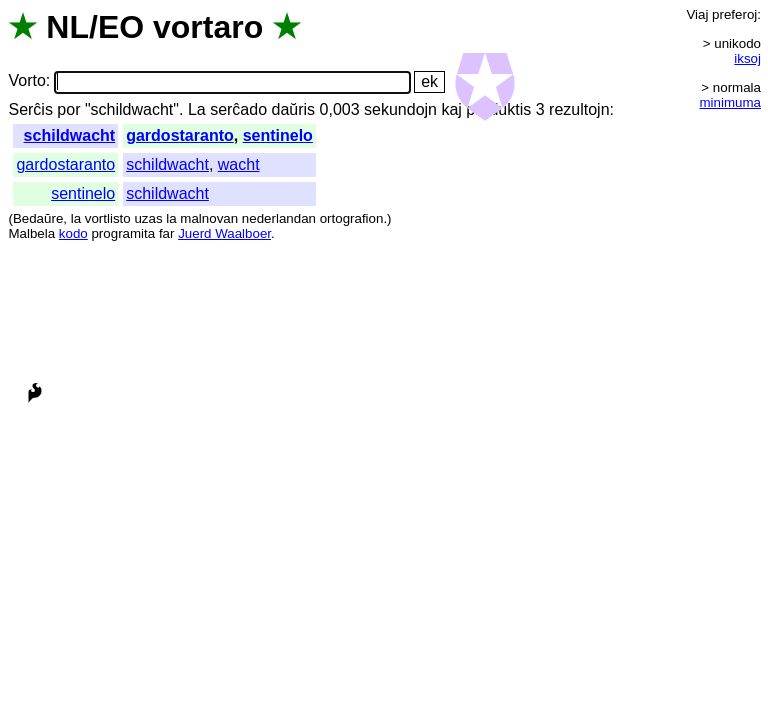 Image resolution: width=768 pixels, height=720 pixels. Describe the element at coordinates (485, 87) in the screenshot. I see `Auth0 identity and authentication service logo` at that location.